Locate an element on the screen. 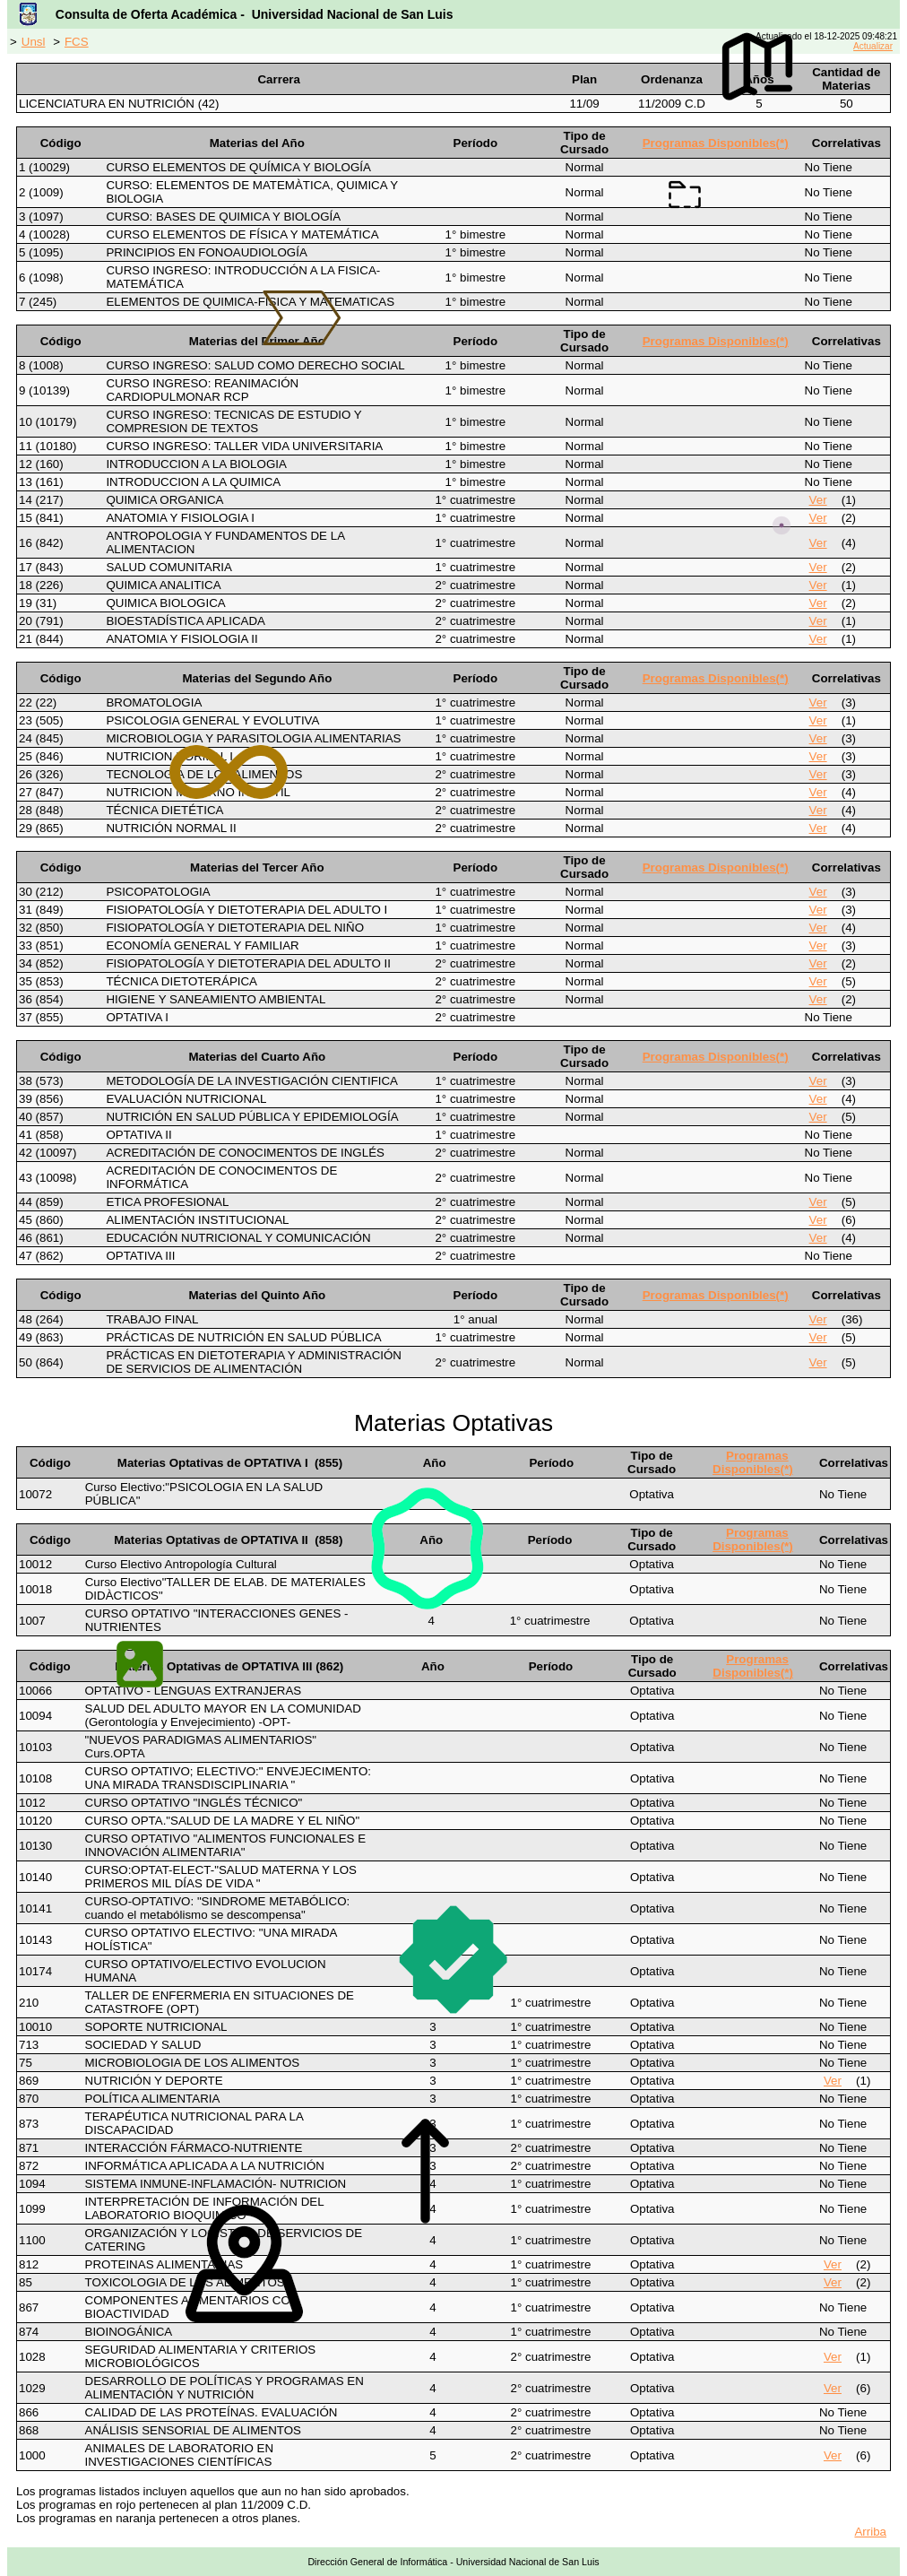  view pinned location on map is located at coordinates (244, 2263).